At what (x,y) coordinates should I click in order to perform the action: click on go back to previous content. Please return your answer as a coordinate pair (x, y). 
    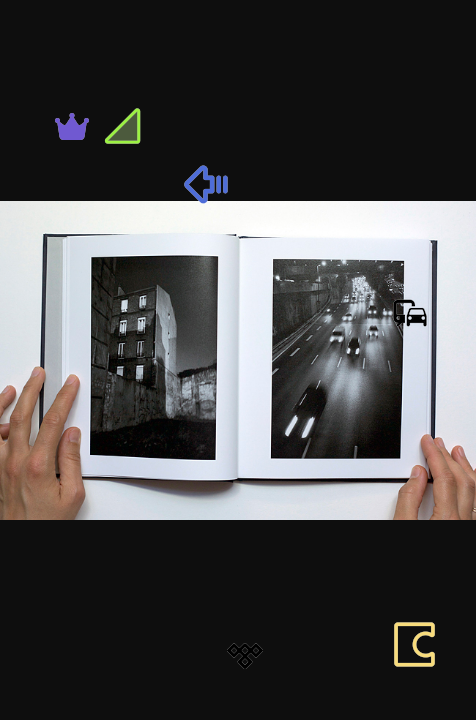
    Looking at the image, I should click on (205, 184).